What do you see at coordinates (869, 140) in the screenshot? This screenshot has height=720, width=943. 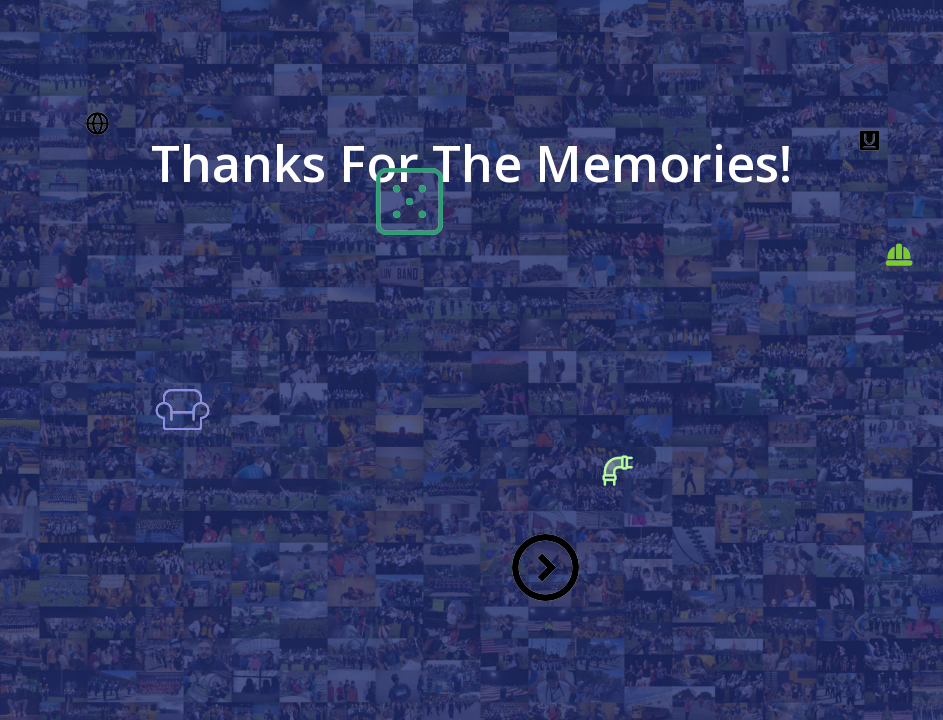 I see `apply underline formatting to selected text` at bounding box center [869, 140].